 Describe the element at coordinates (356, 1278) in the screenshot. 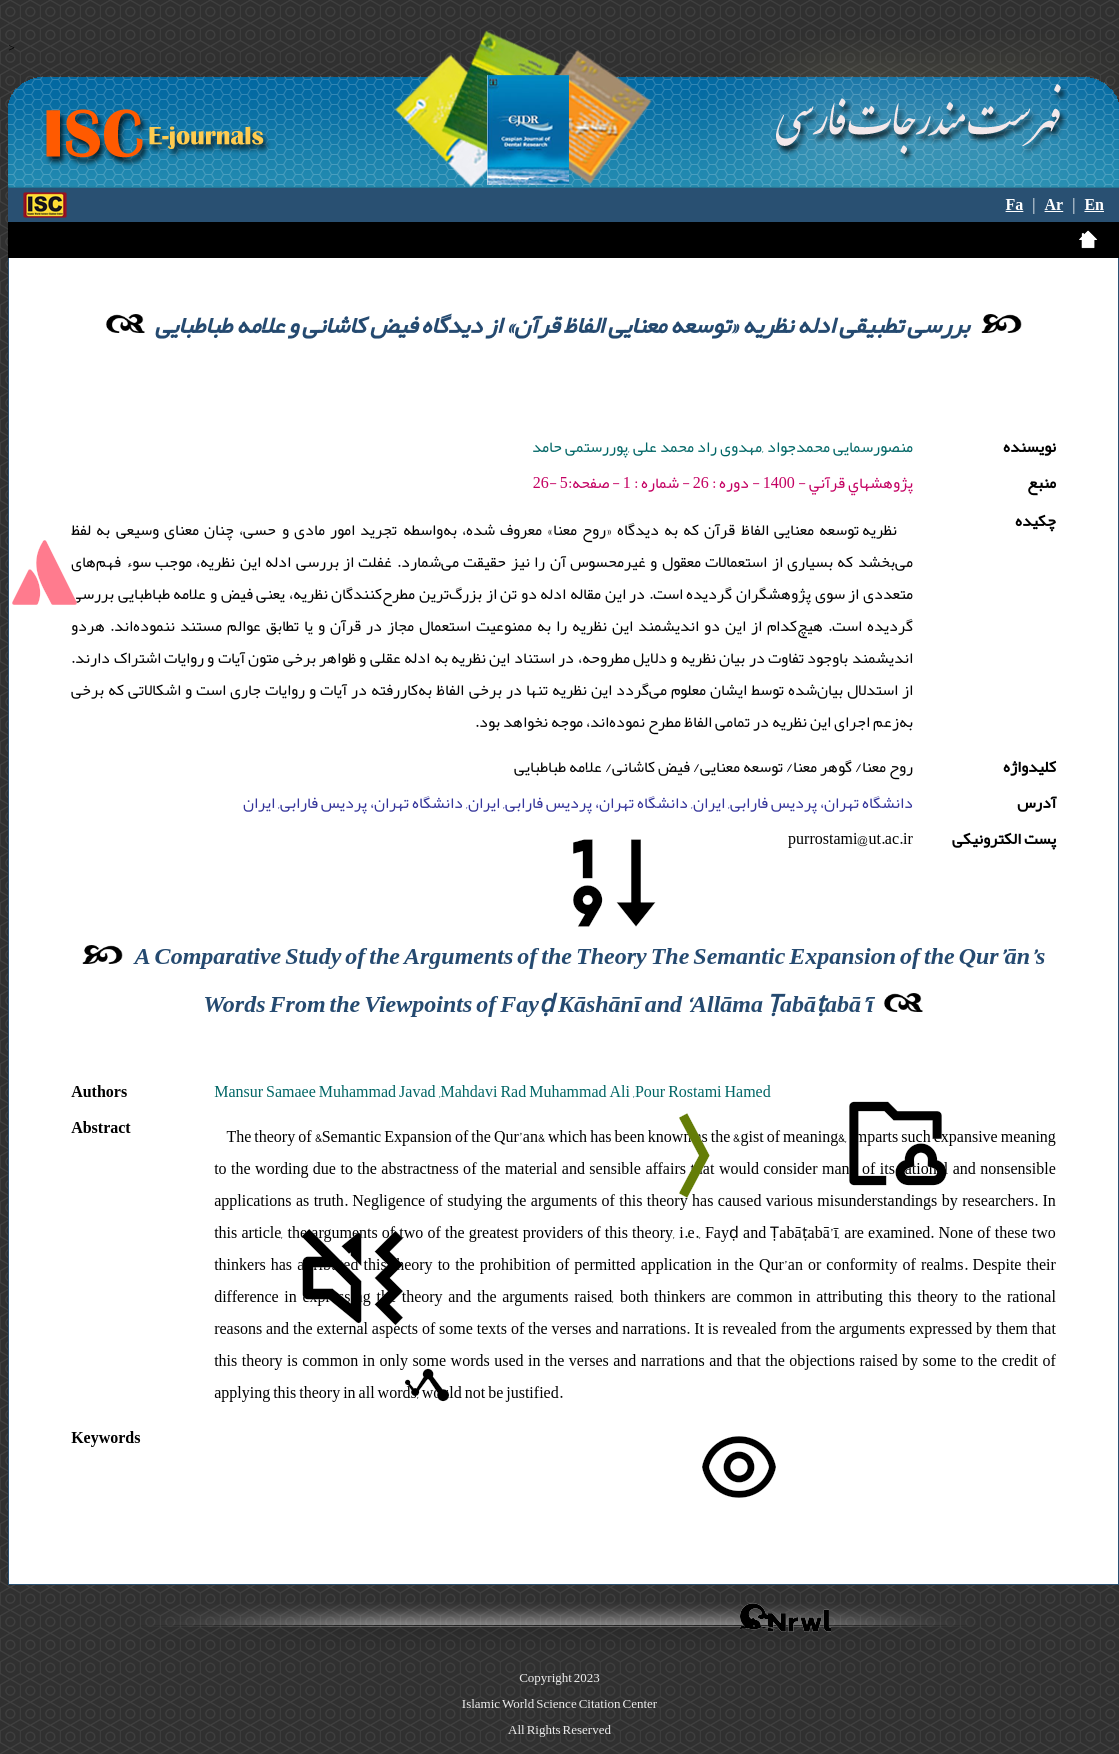

I see `mute sound and enable vibrate mode` at that location.